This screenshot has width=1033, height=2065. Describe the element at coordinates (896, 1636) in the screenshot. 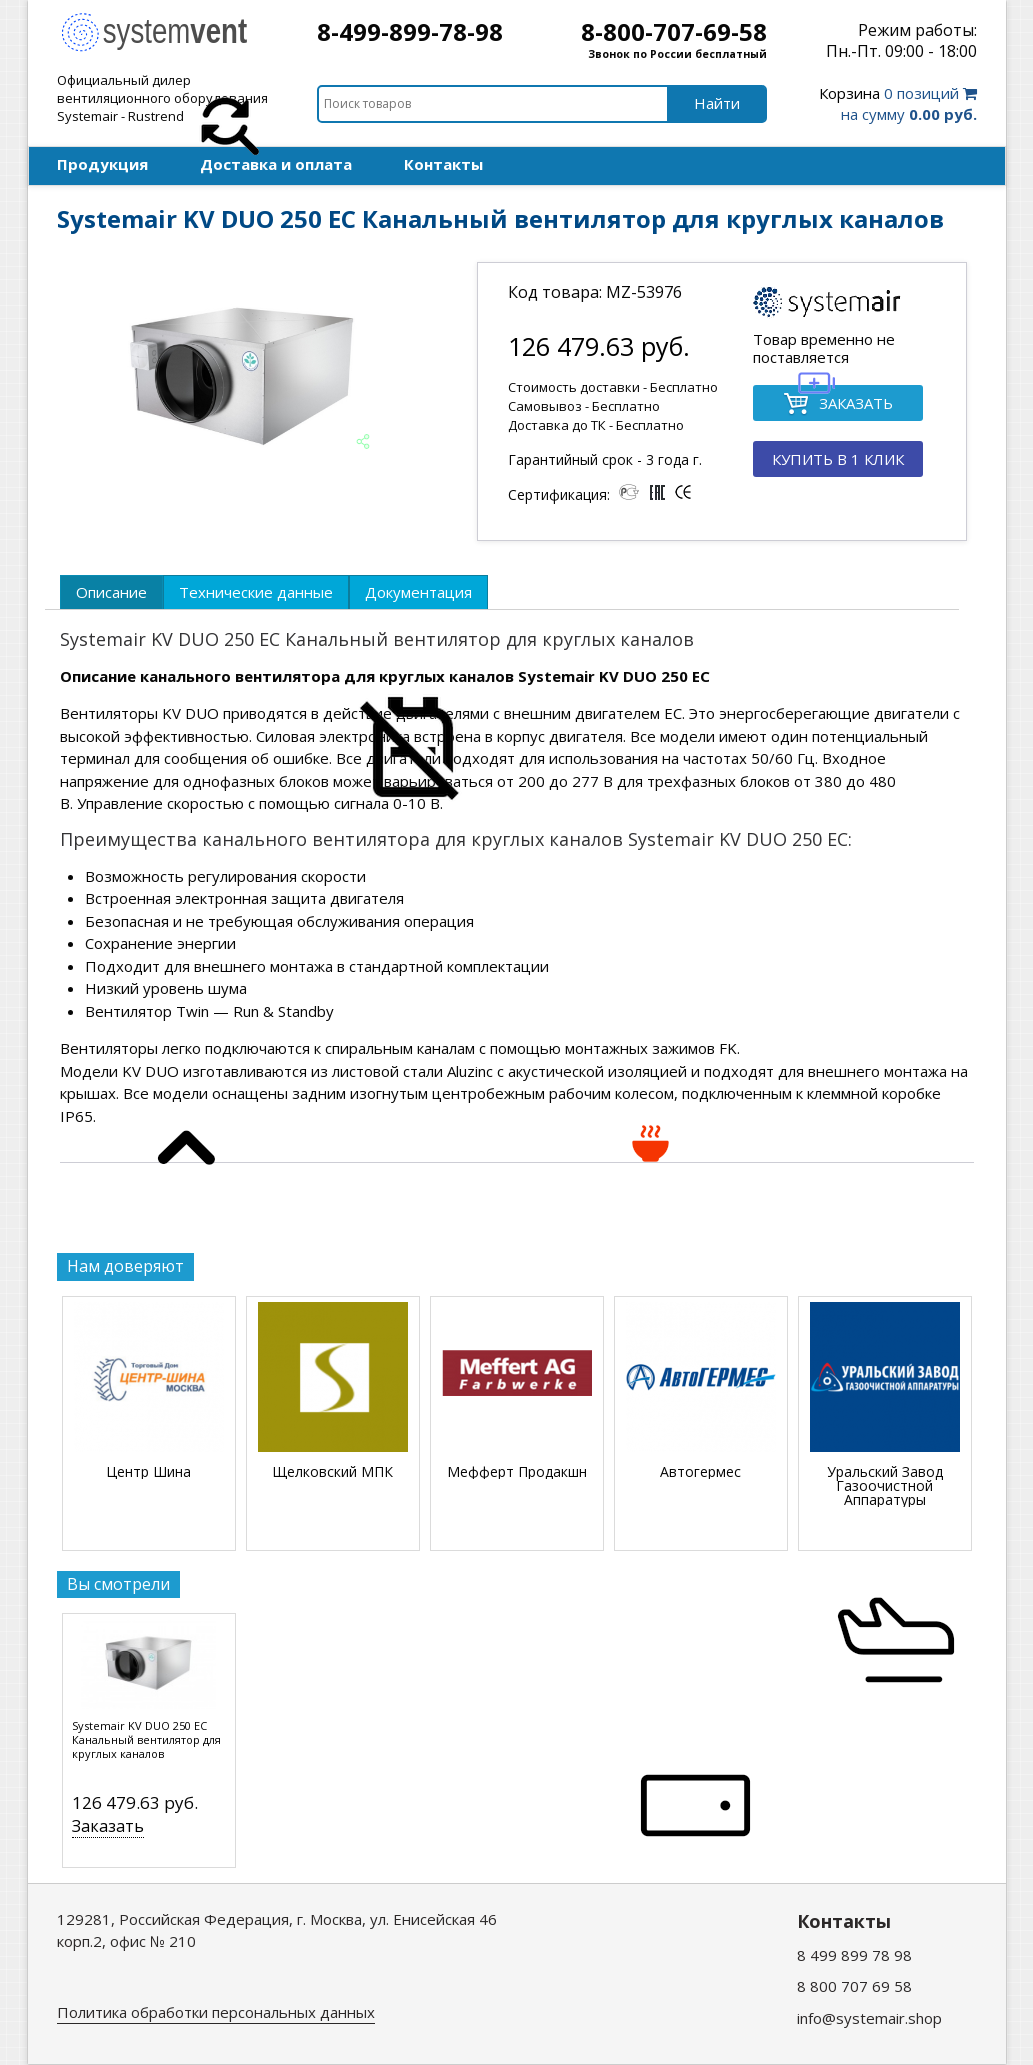

I see `indicates flight mode is active` at that location.